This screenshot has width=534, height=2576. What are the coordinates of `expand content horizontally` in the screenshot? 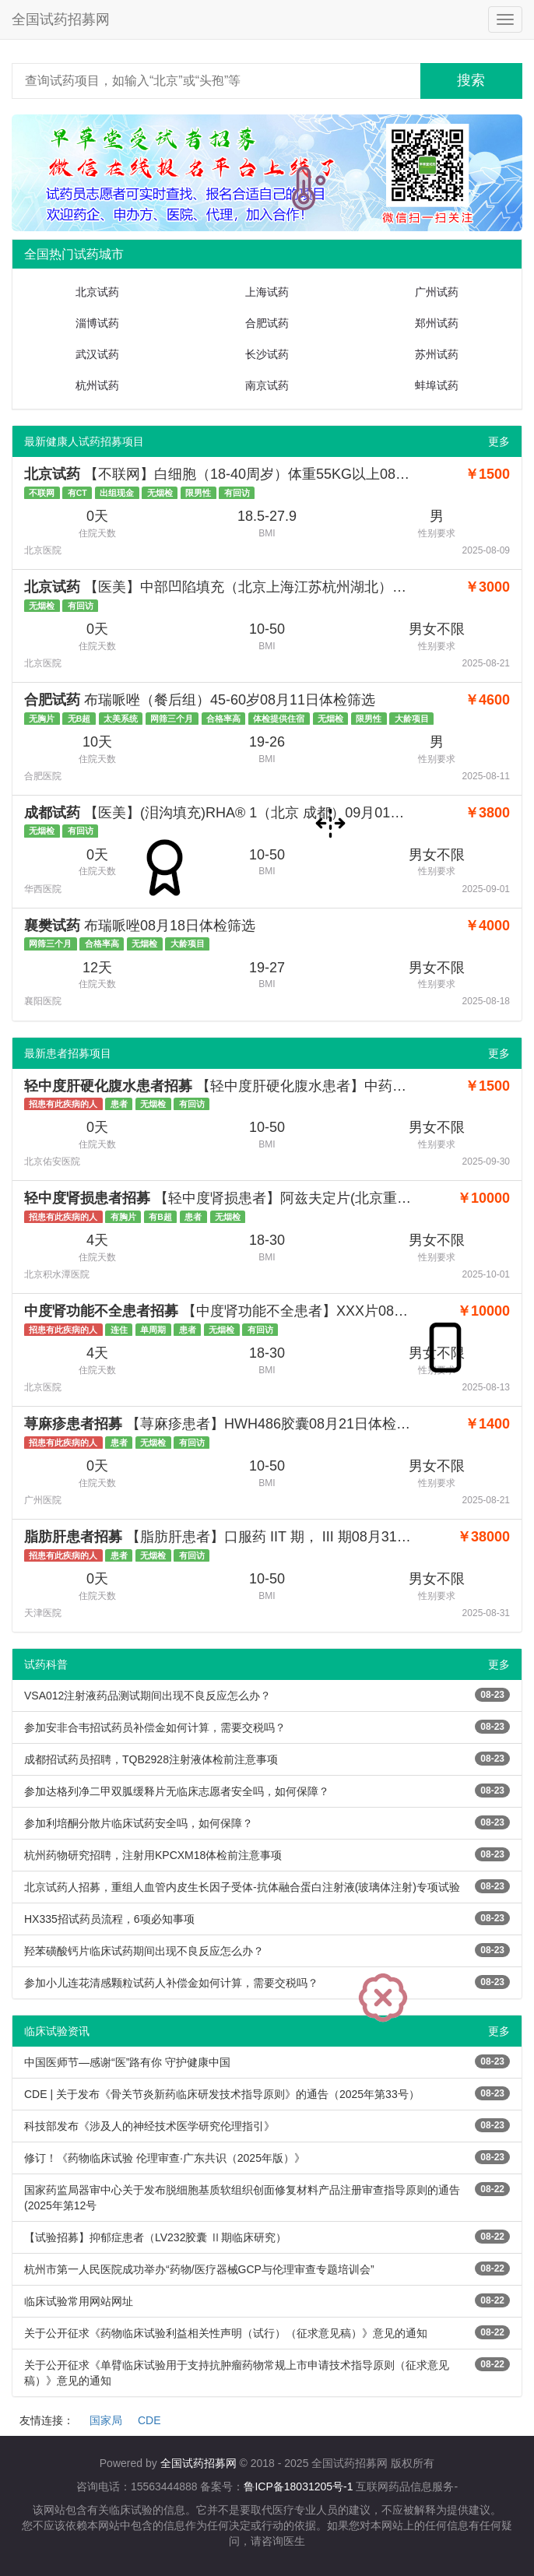 It's located at (330, 823).